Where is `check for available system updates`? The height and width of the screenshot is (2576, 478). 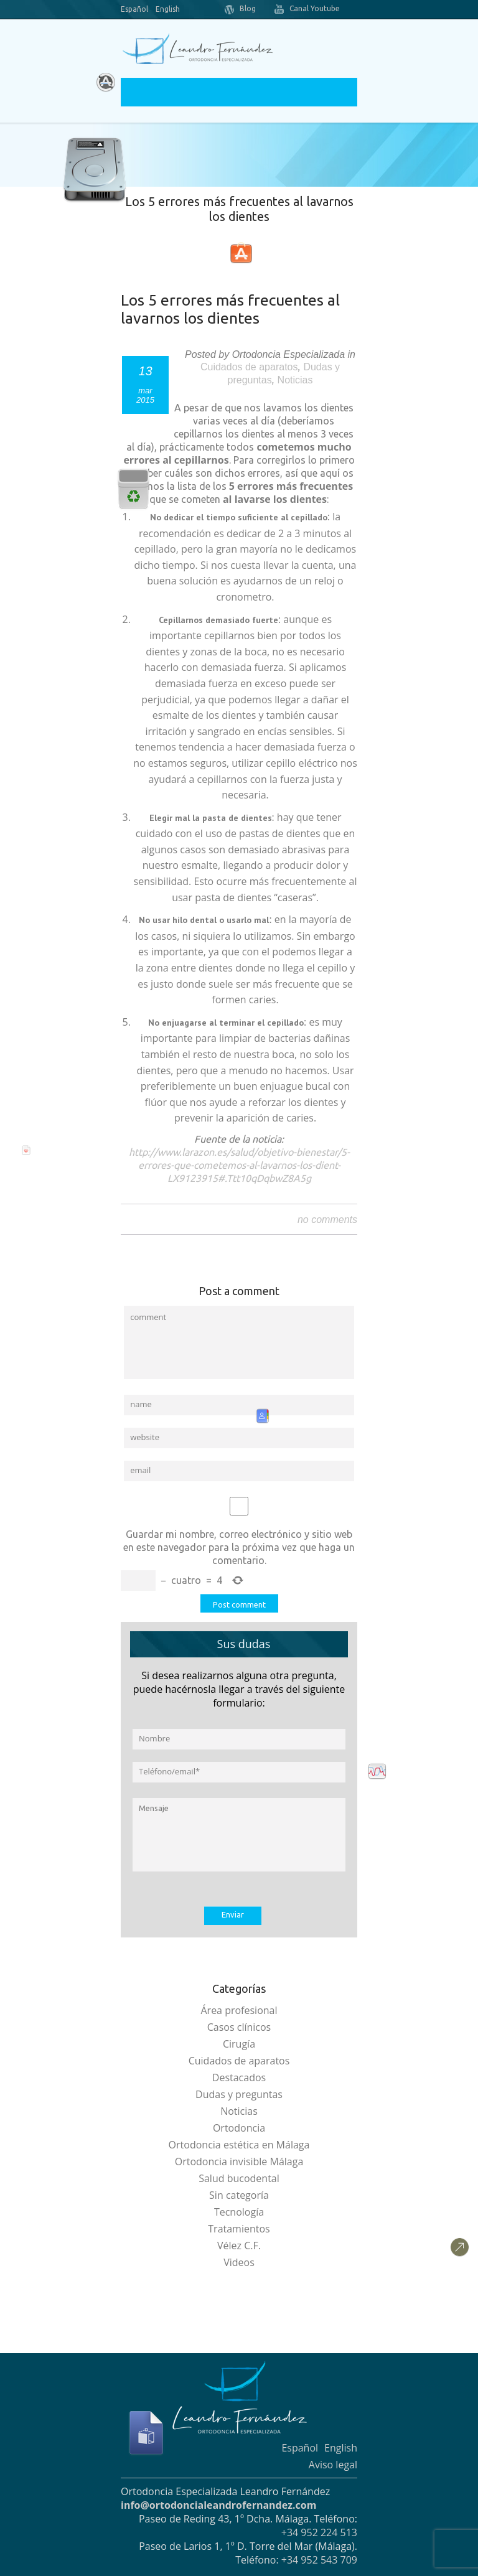
check for available system updates is located at coordinates (106, 82).